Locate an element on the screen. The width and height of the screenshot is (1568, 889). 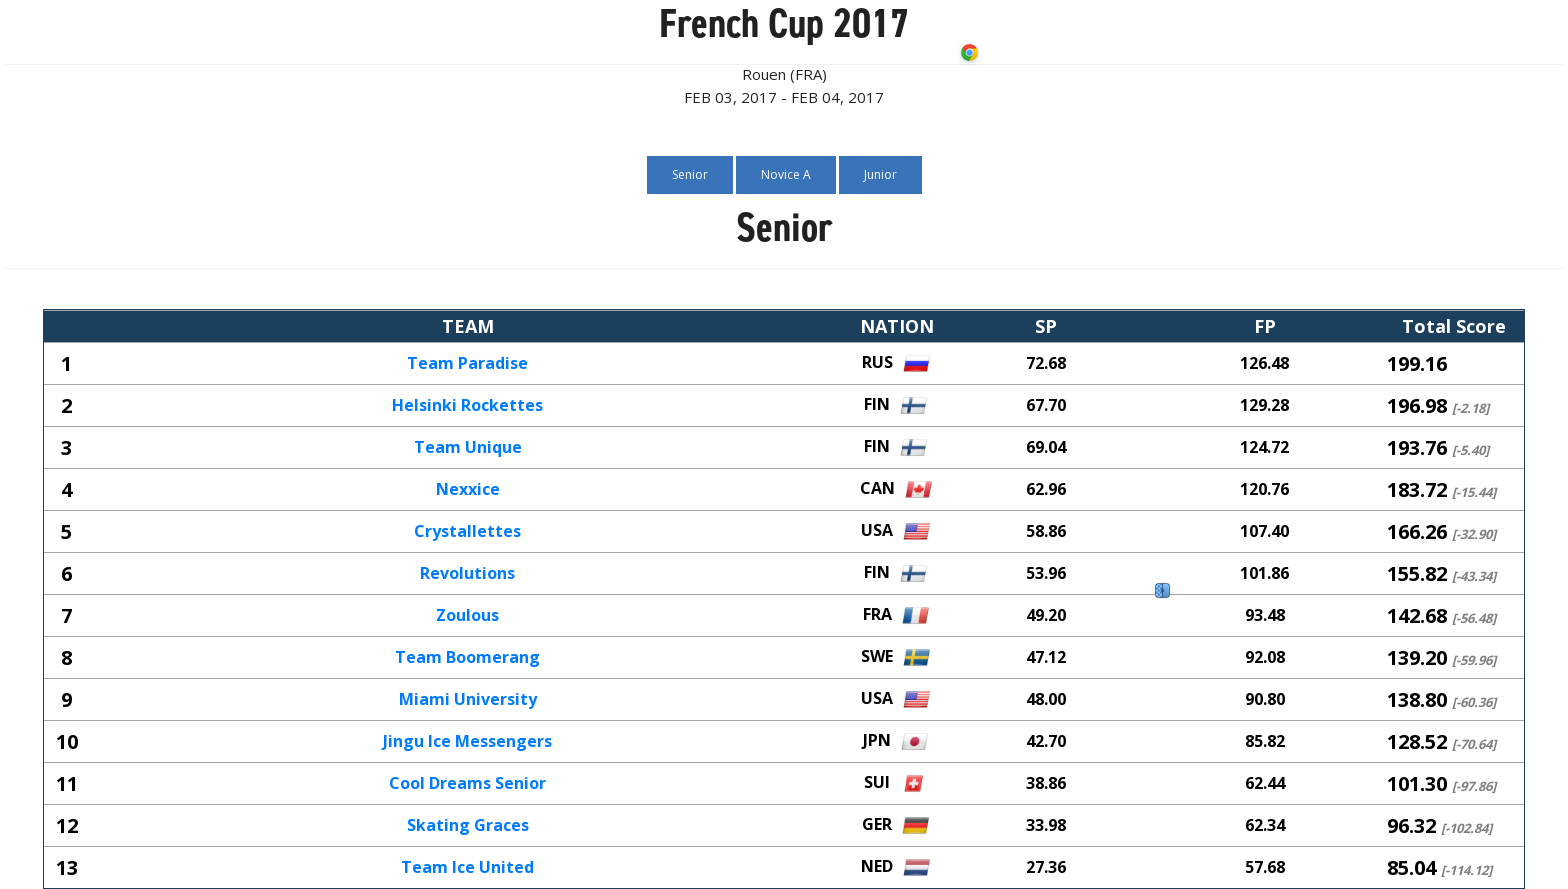
open google chrome browser is located at coordinates (969, 52).